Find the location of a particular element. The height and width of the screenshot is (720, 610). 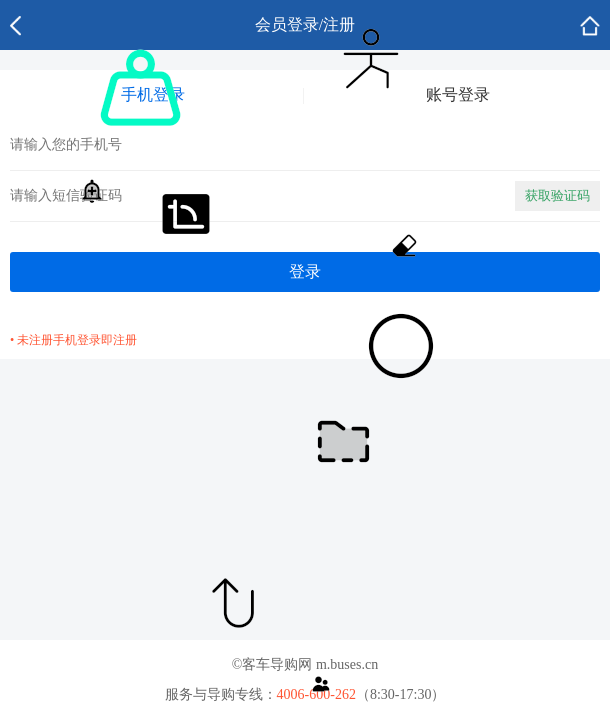

view contacts or friends list is located at coordinates (321, 684).